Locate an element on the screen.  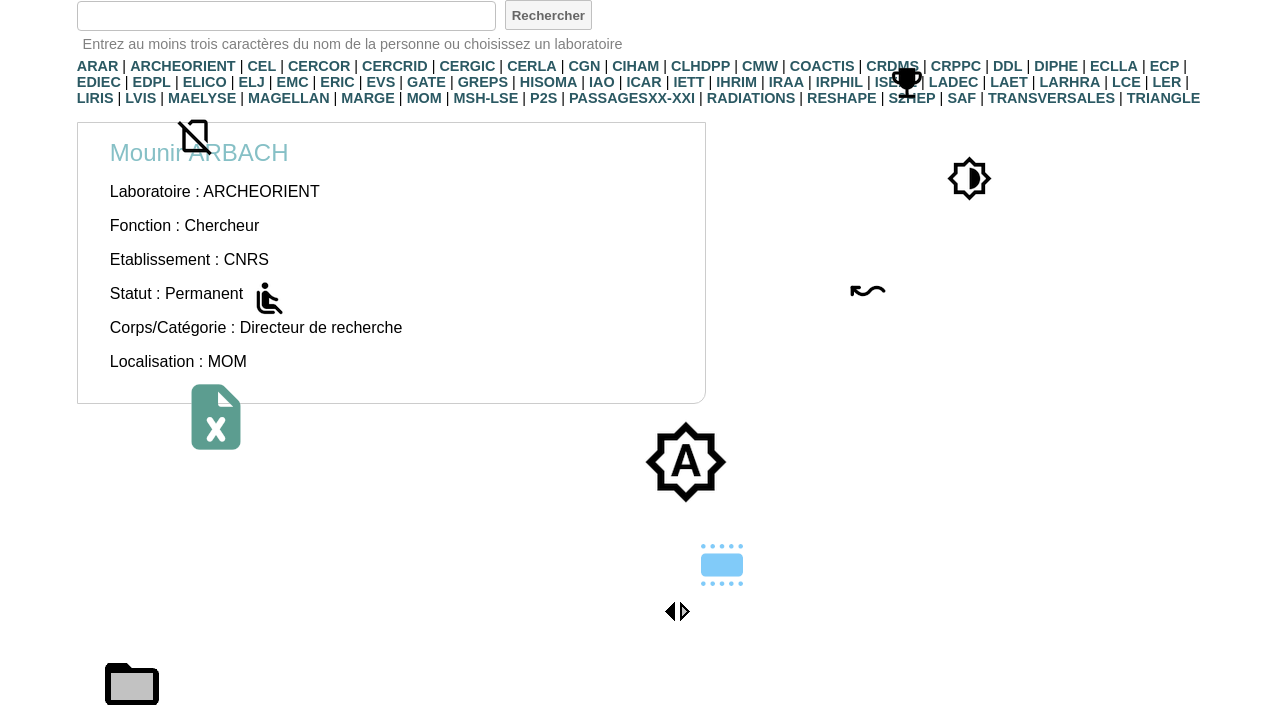
indicates seat recline is available is located at coordinates (270, 299).